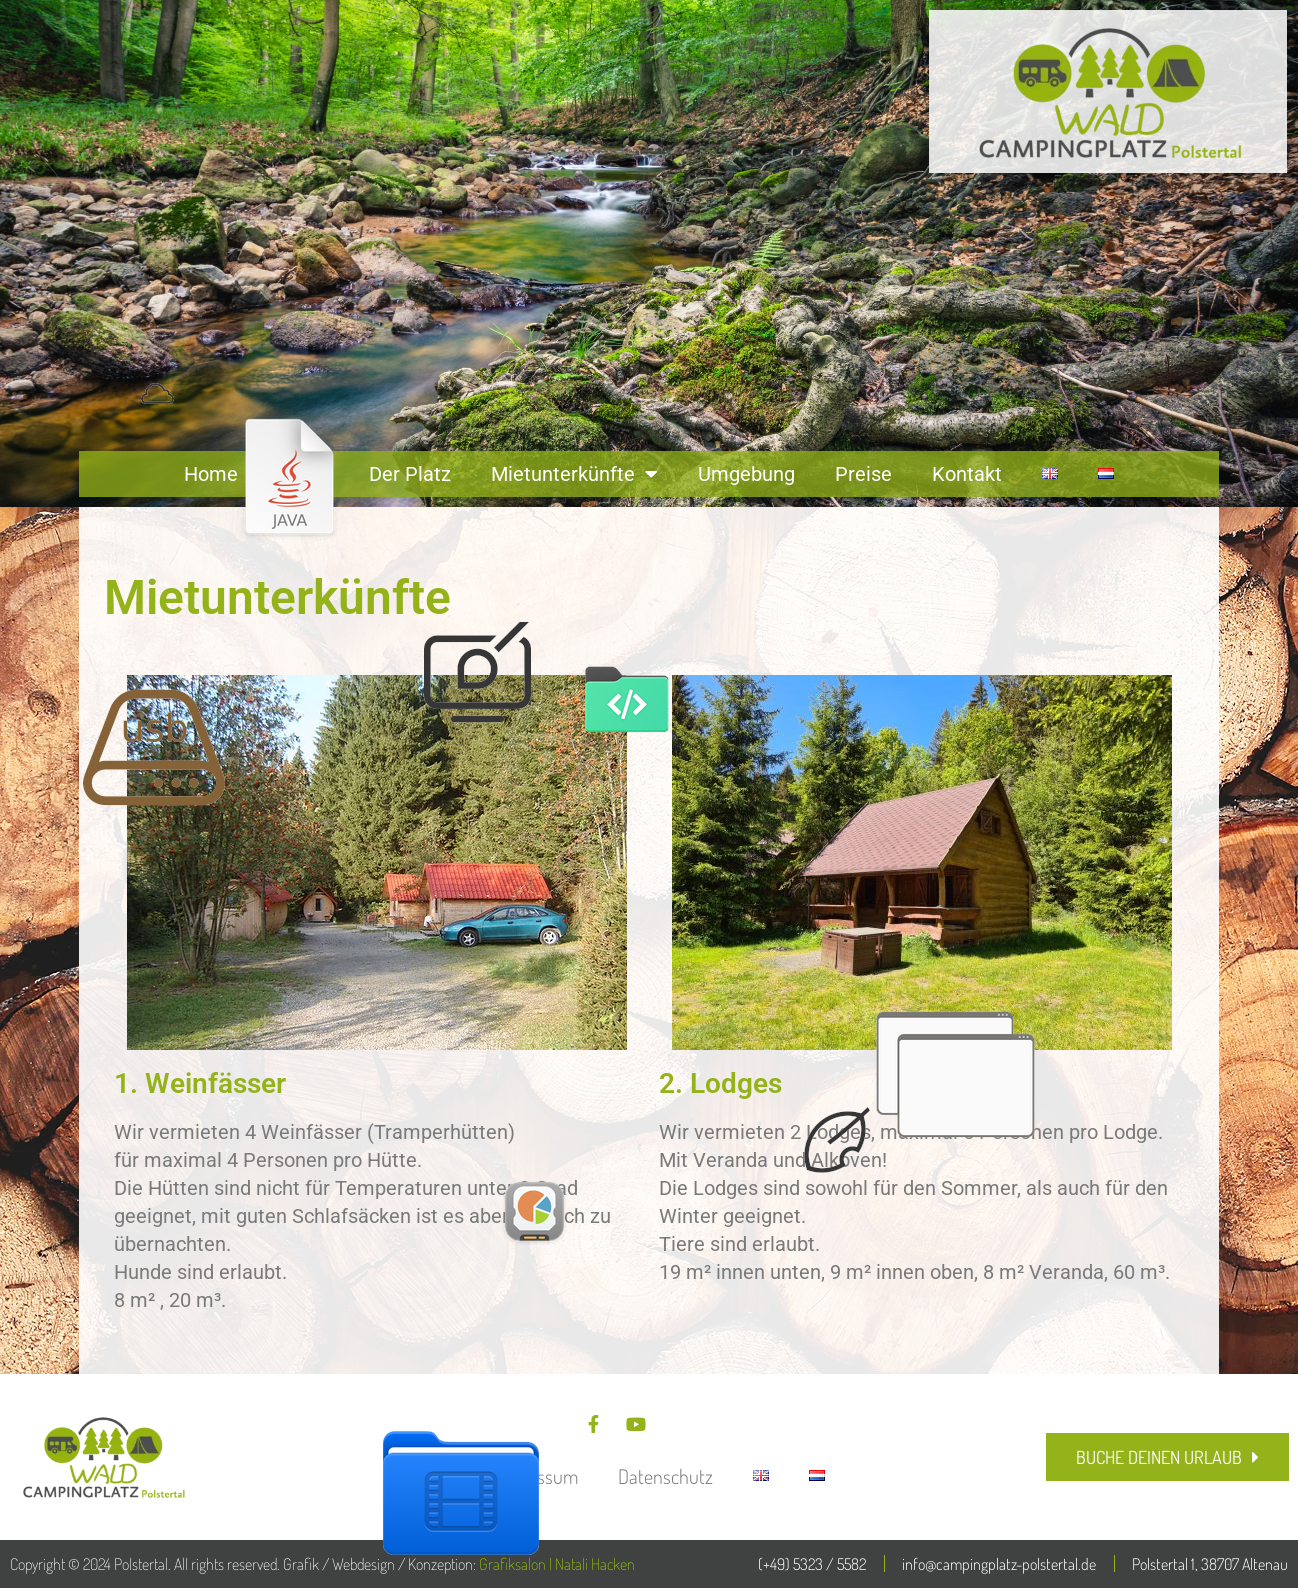  Describe the element at coordinates (534, 1212) in the screenshot. I see `open disk usage analyzer` at that location.